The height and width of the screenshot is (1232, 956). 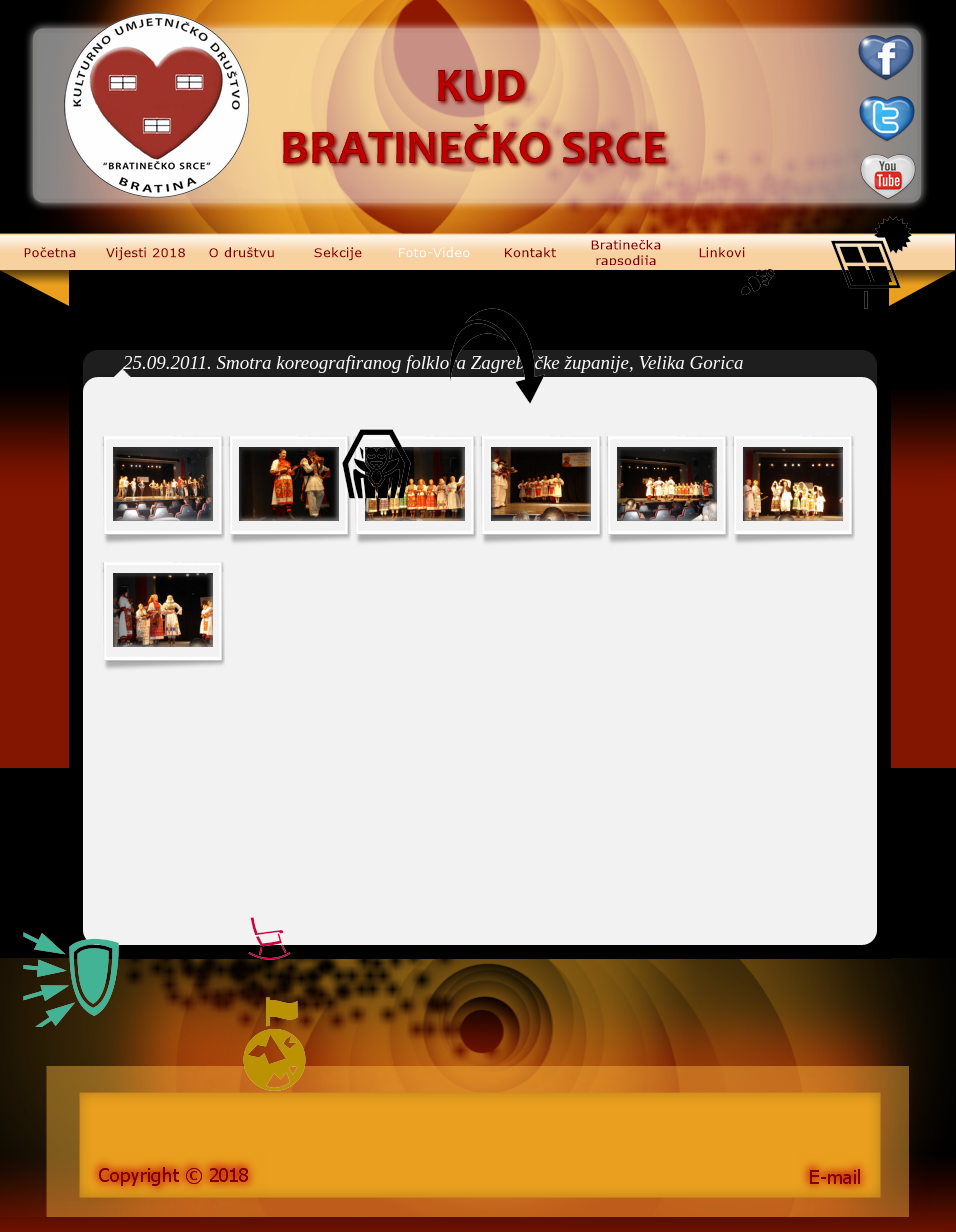 I want to click on conquer or claim a planet in a strategy game, so click(x=274, y=1043).